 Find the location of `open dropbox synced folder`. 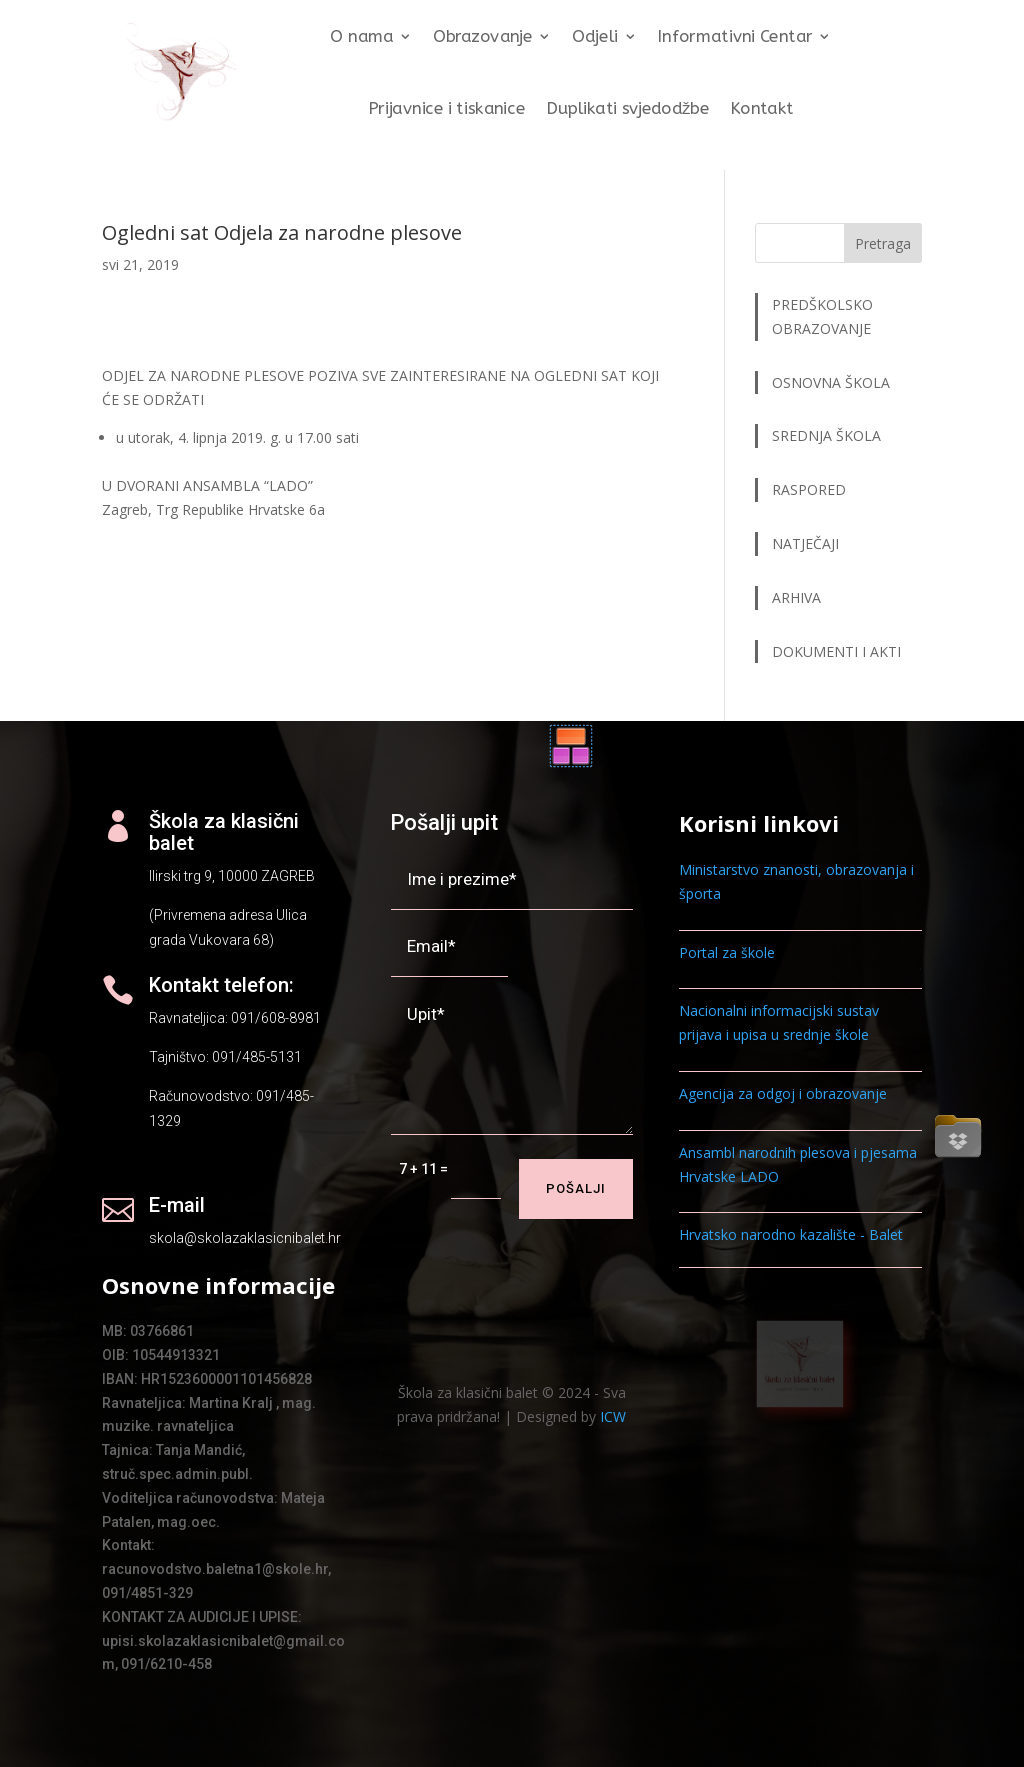

open dropbox synced folder is located at coordinates (958, 1136).